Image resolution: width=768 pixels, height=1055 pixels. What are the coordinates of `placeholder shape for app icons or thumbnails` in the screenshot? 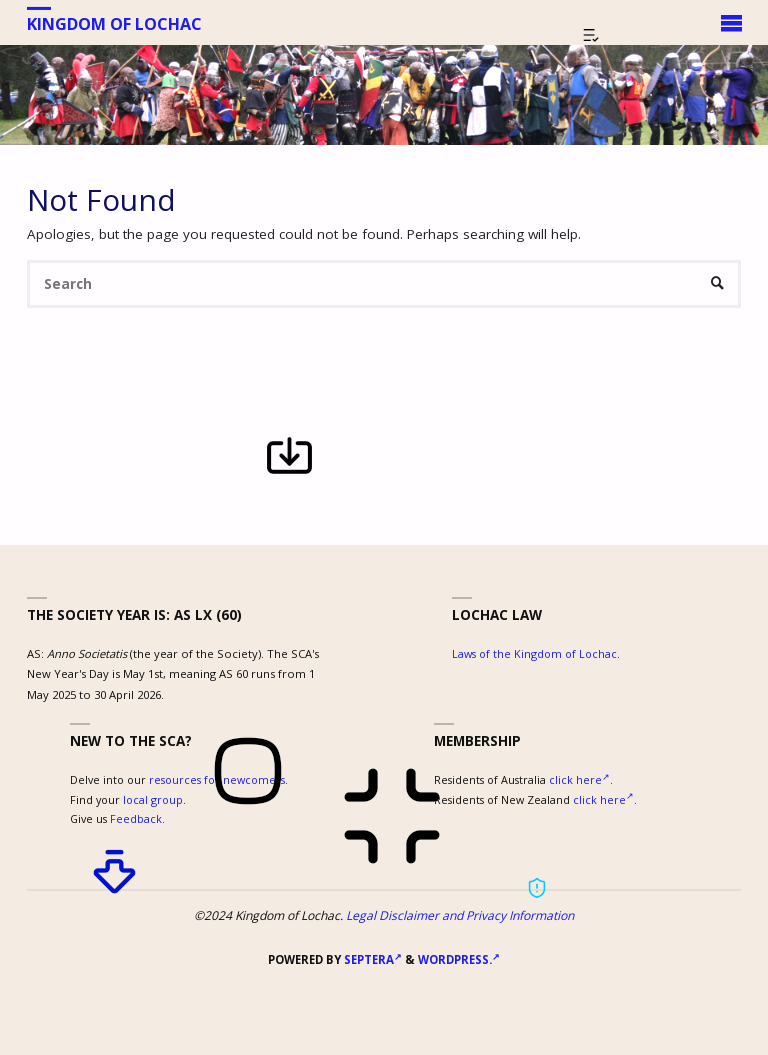 It's located at (248, 771).